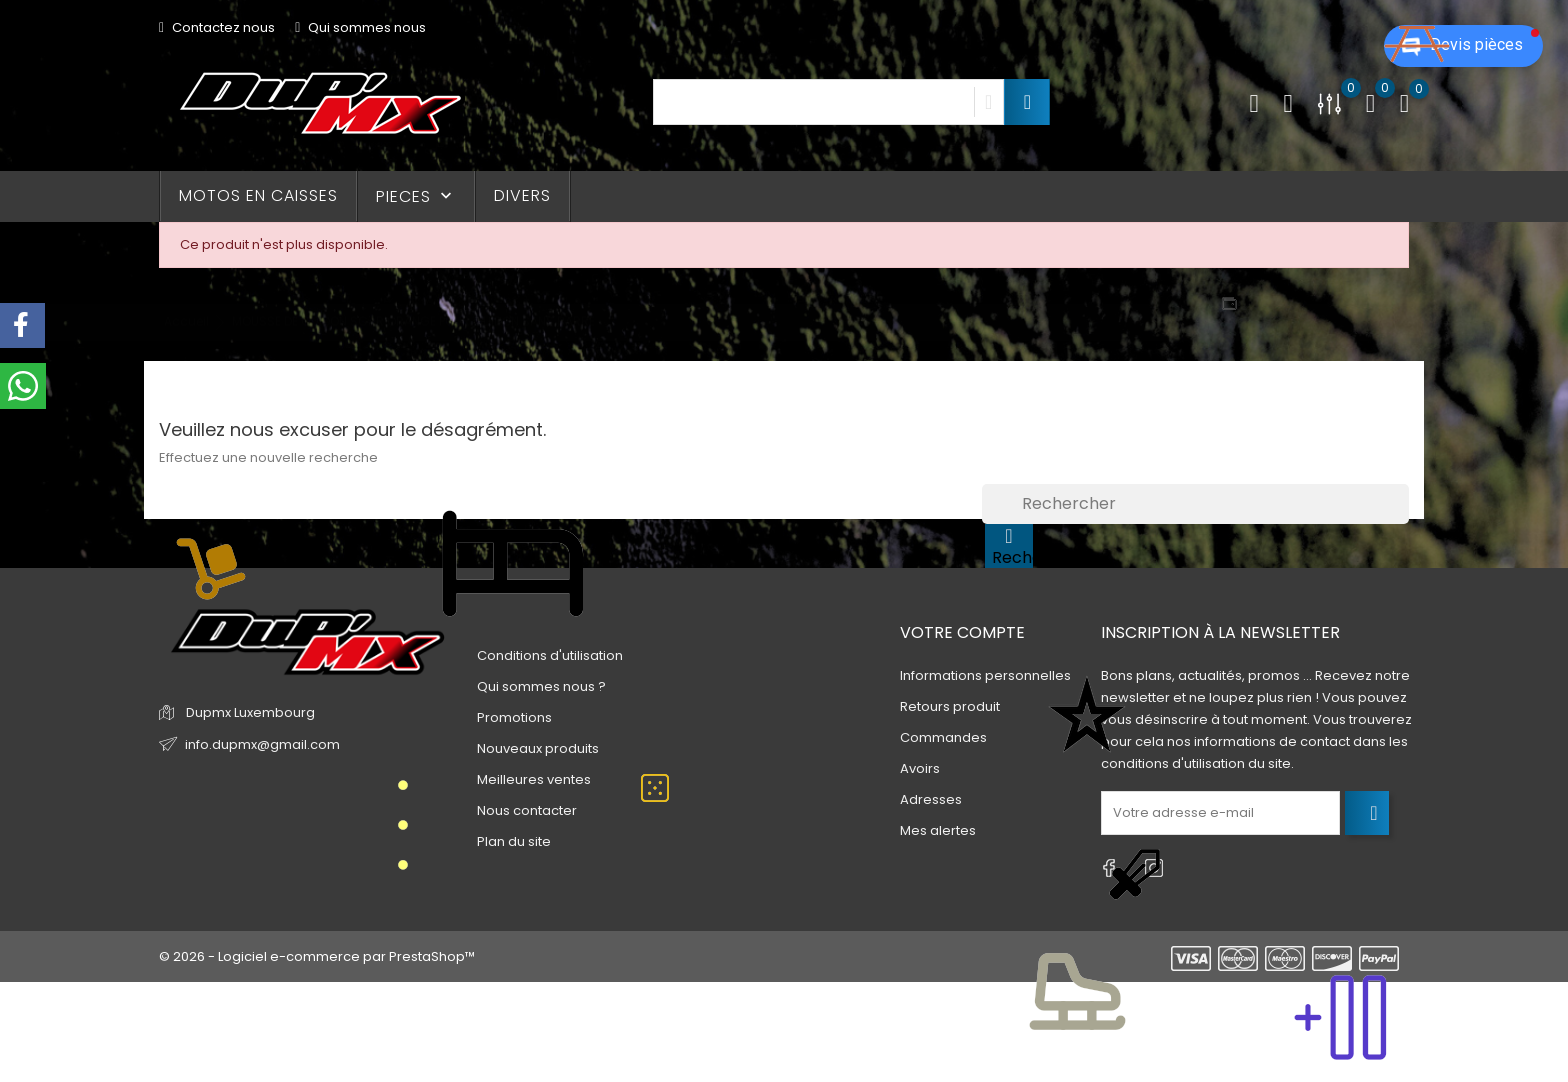  I want to click on add a new column to the left, so click(1347, 1017).